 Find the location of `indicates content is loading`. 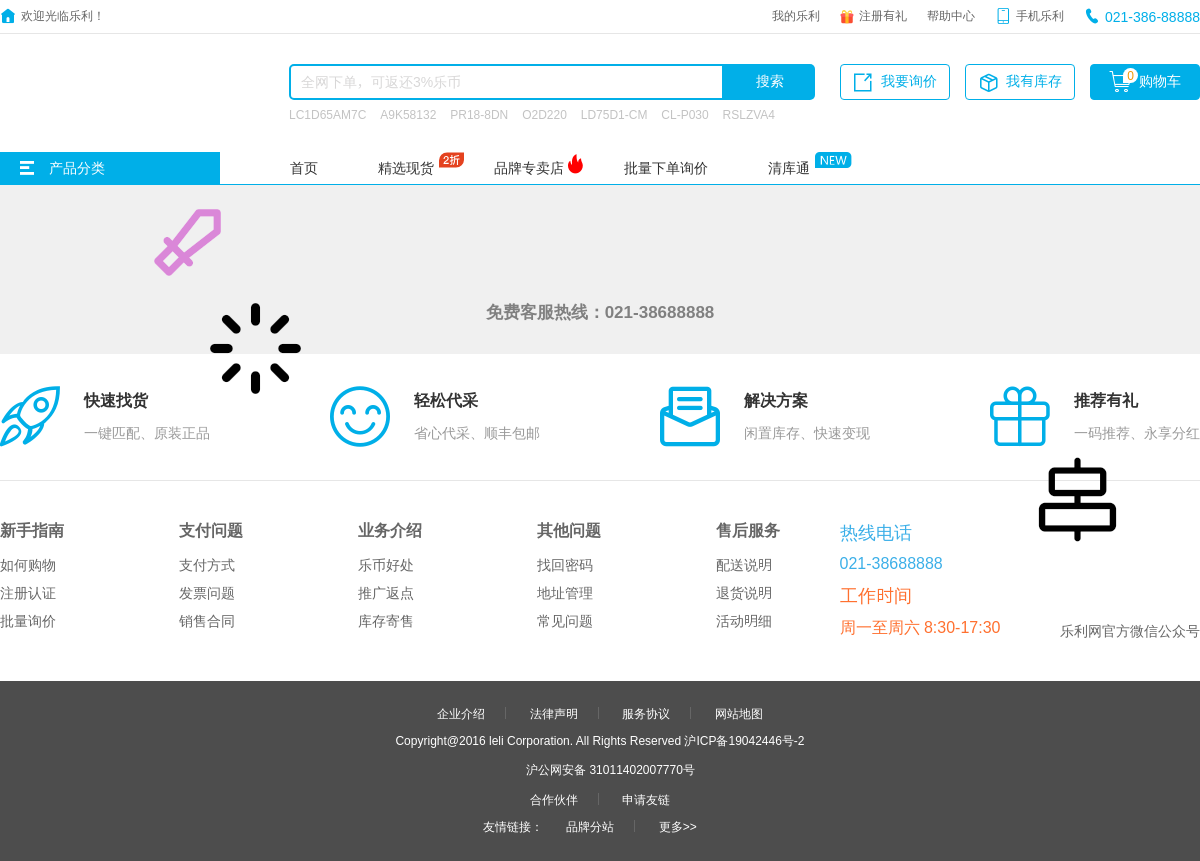

indicates content is loading is located at coordinates (255, 348).